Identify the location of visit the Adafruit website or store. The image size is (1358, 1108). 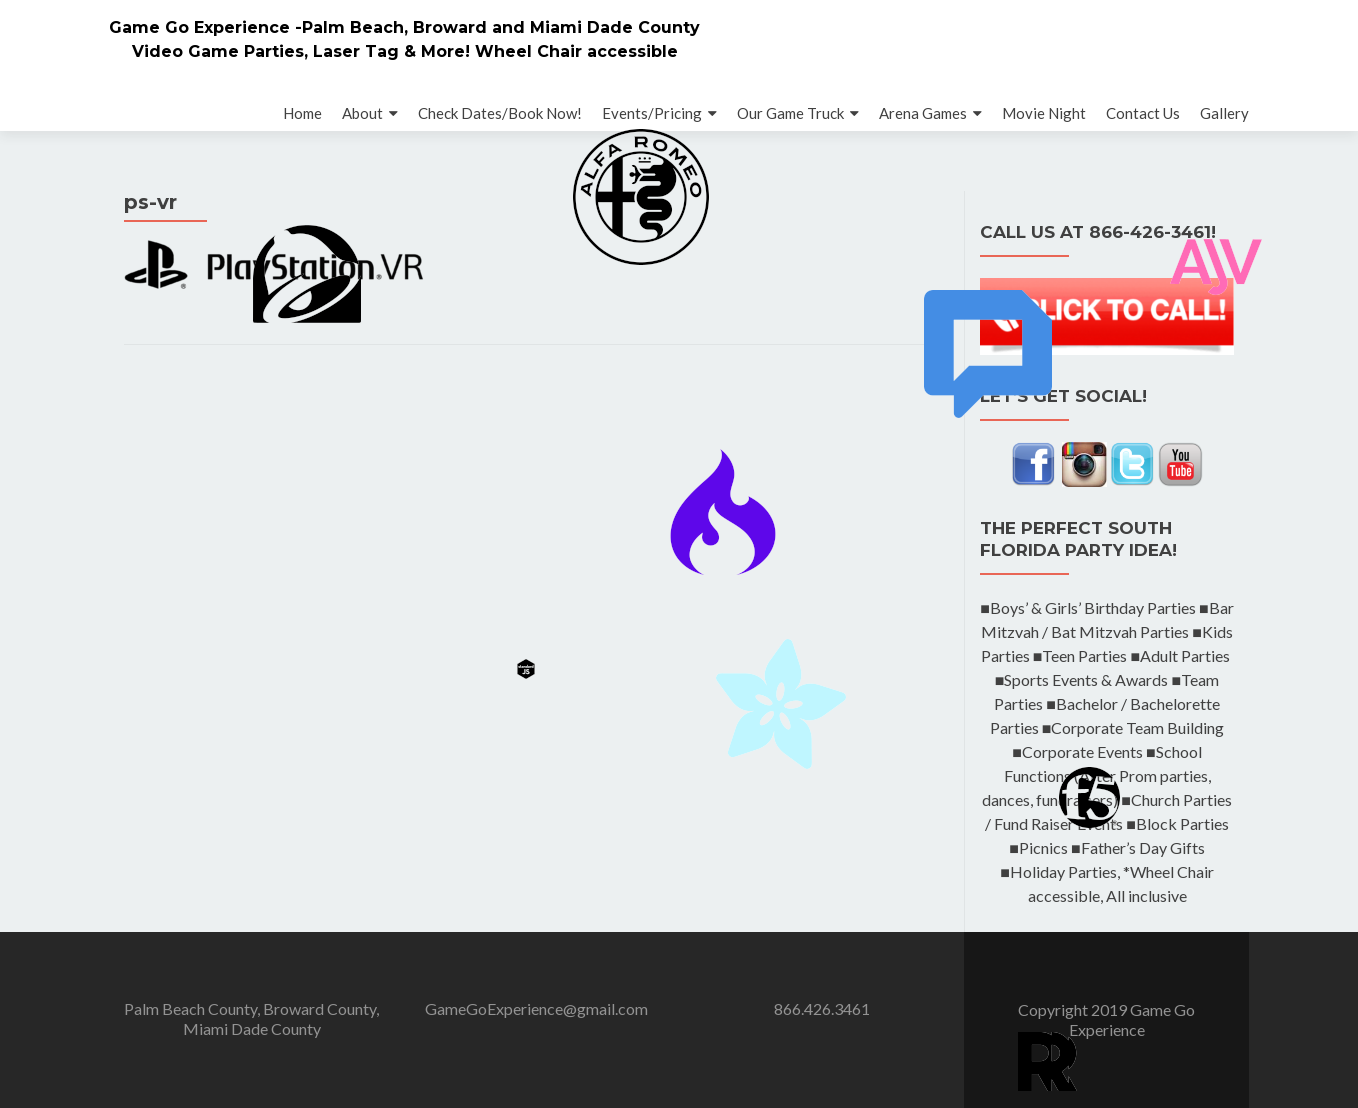
(781, 704).